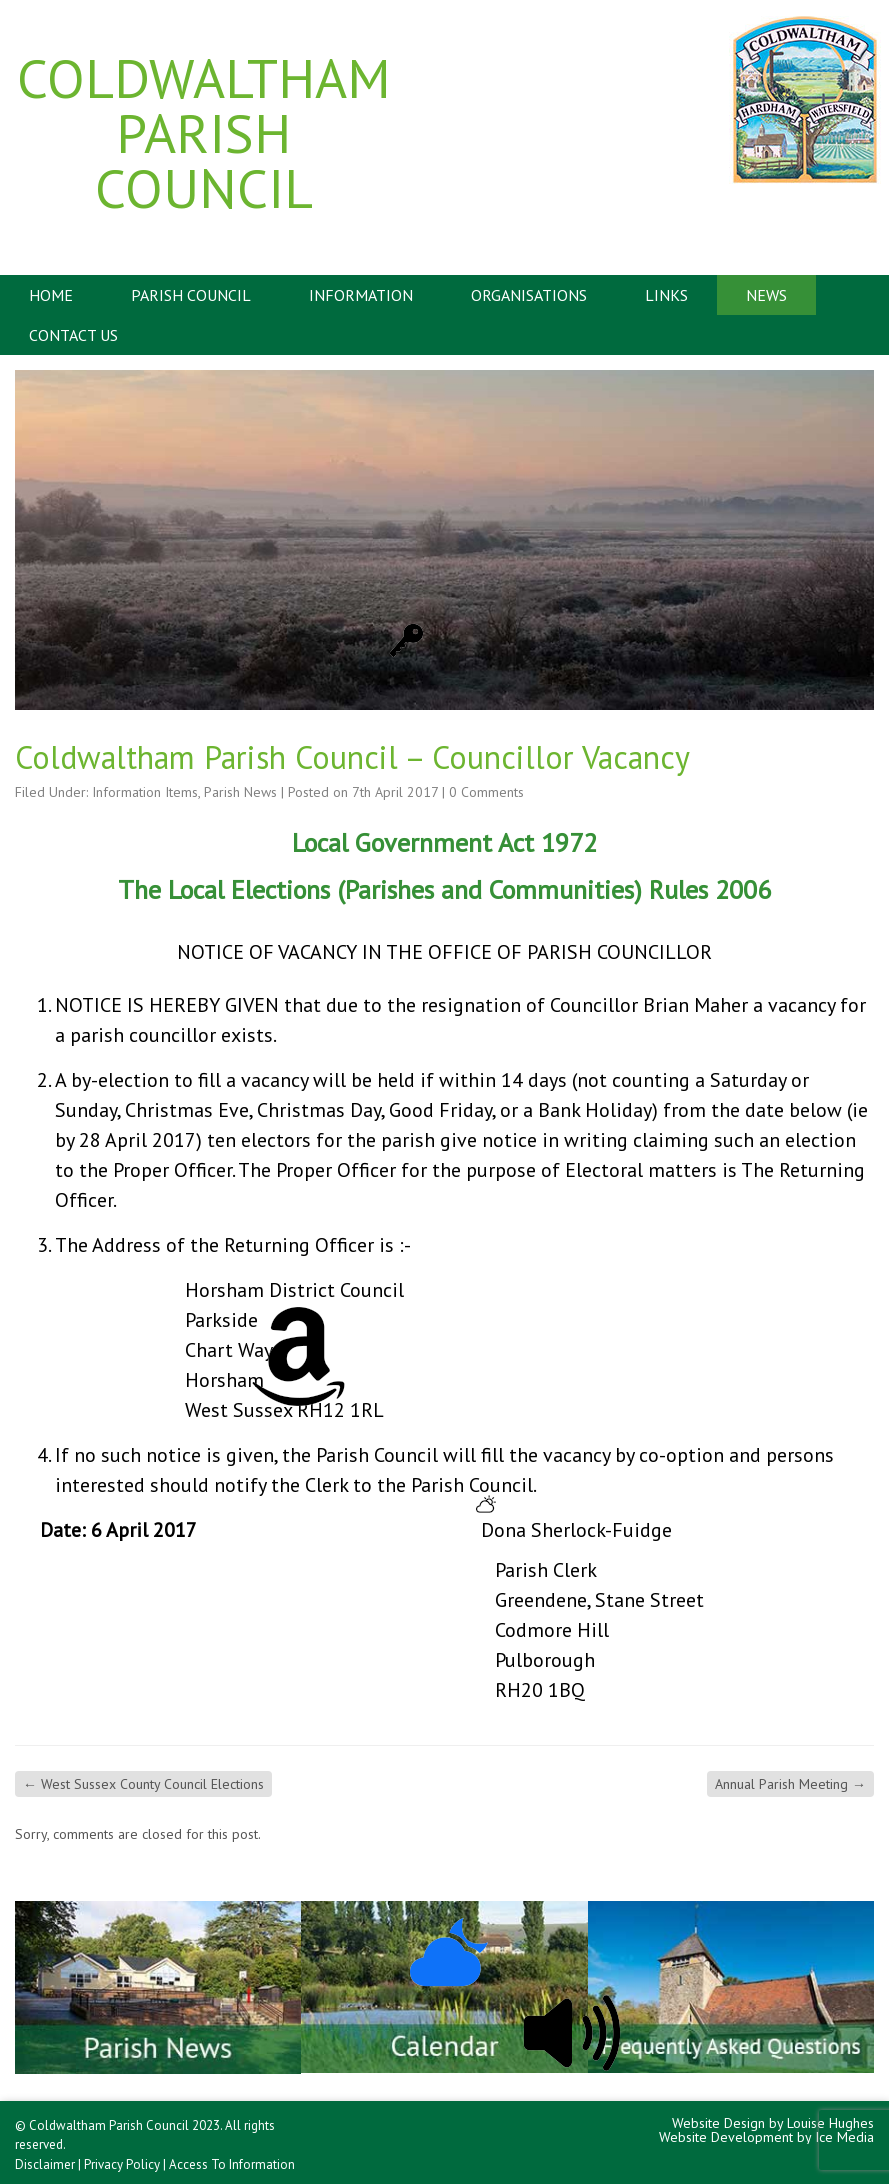  What do you see at coordinates (449, 1952) in the screenshot?
I see `indicates cloudy night weather conditions` at bounding box center [449, 1952].